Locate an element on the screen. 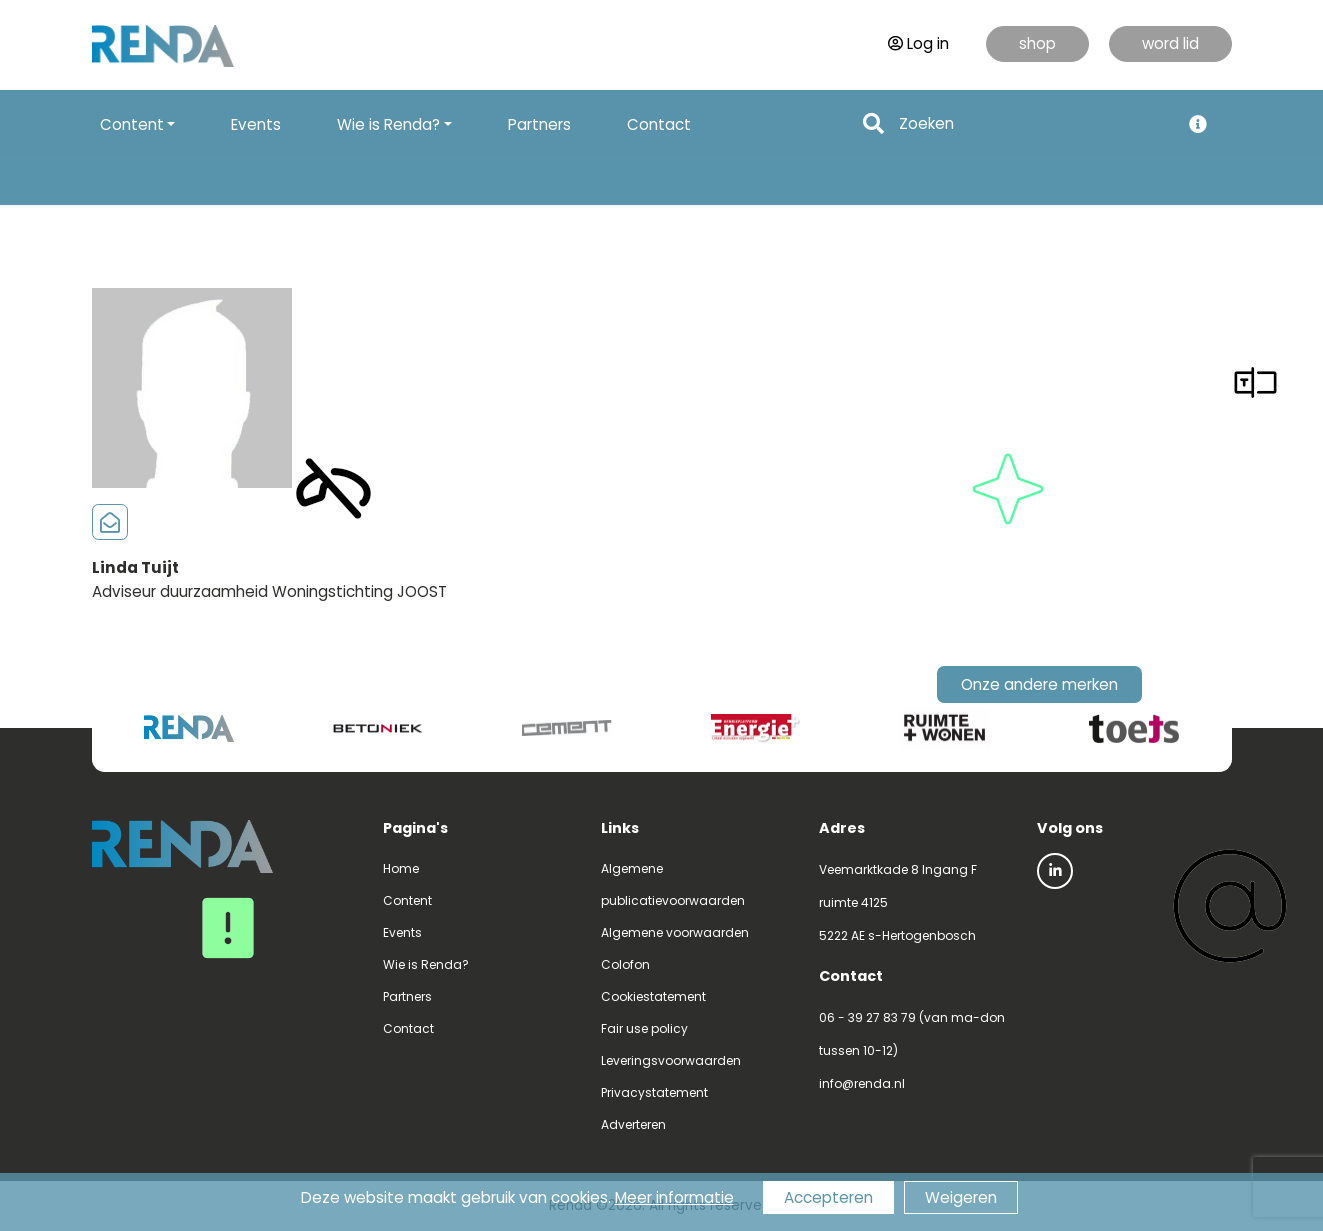  indicates a featured or highlighted item is located at coordinates (1008, 489).